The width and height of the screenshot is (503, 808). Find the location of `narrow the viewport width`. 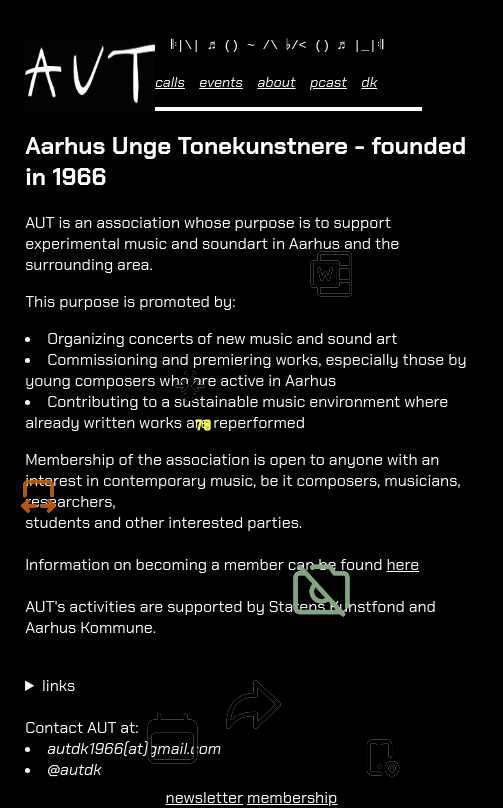

narrow the viewport width is located at coordinates (190, 386).